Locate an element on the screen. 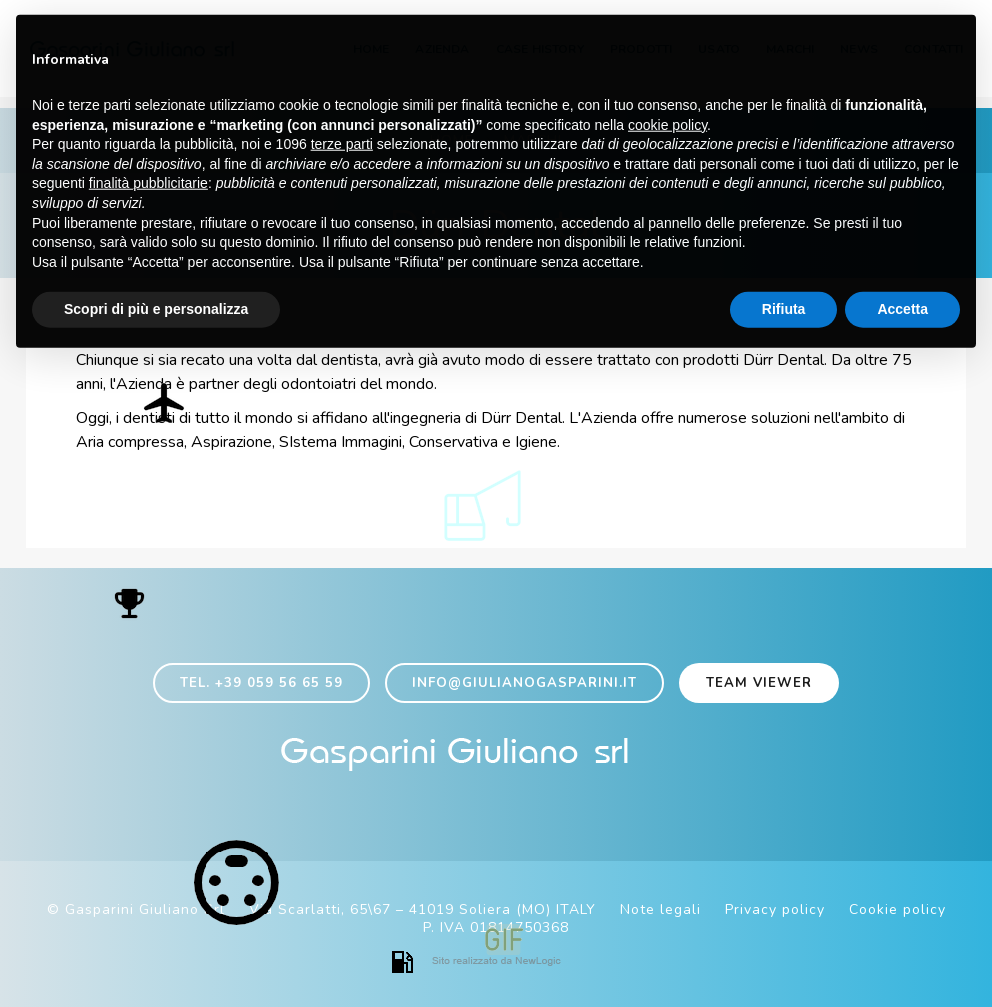 The height and width of the screenshot is (1007, 992). insert a gif into your message is located at coordinates (503, 939).